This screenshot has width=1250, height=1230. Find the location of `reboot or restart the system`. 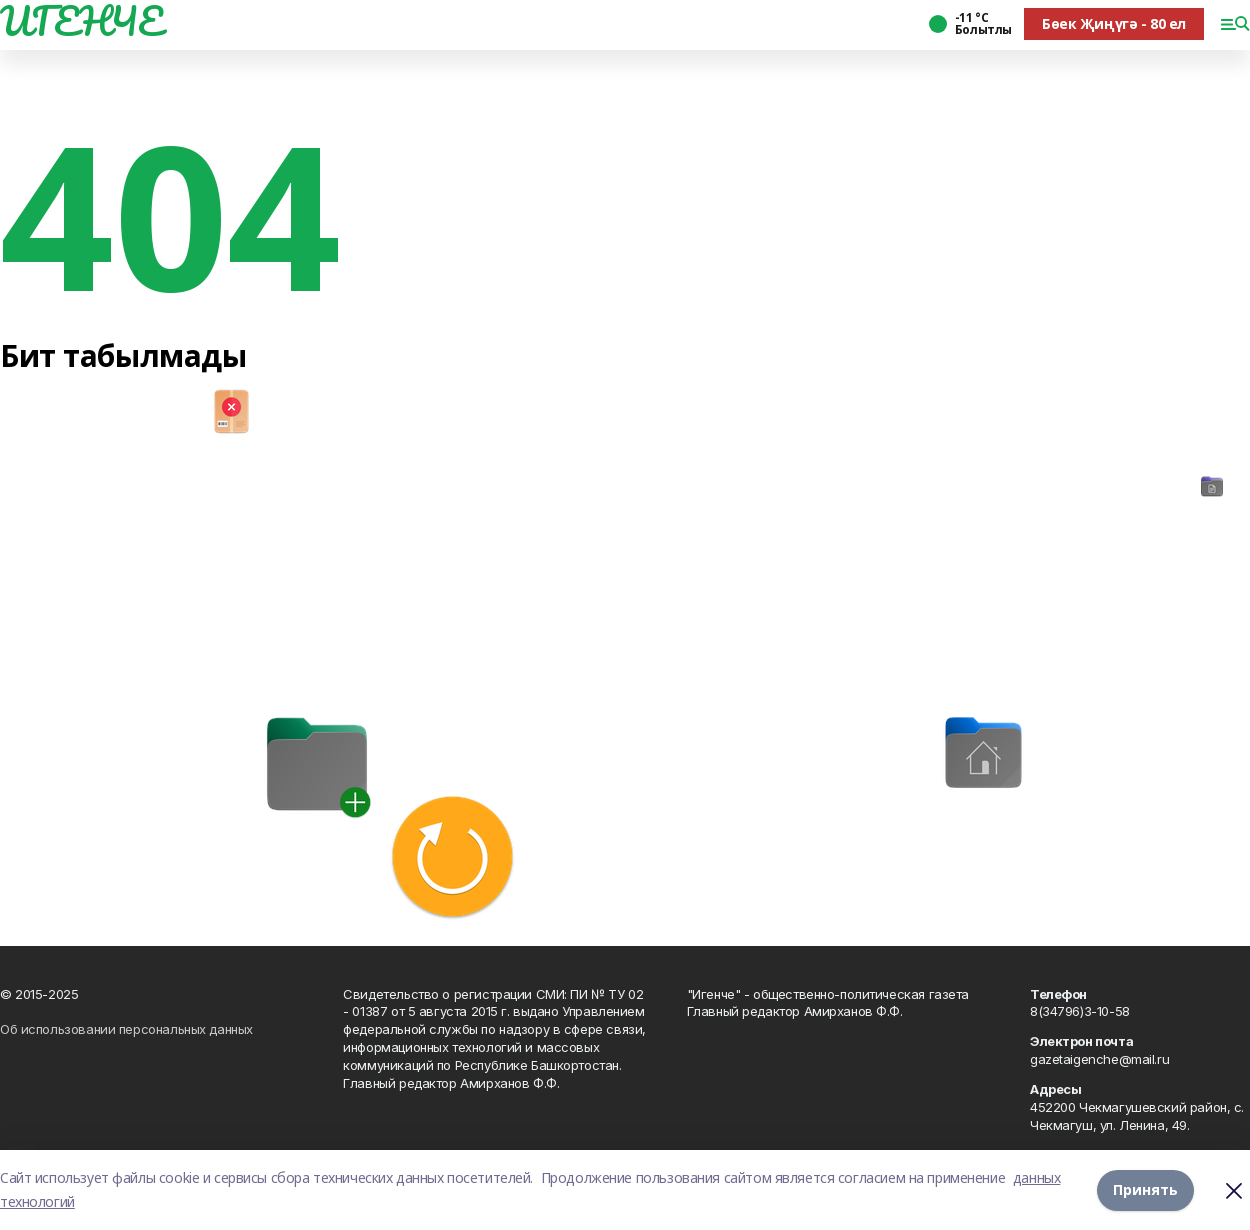

reboot or restart the system is located at coordinates (452, 856).